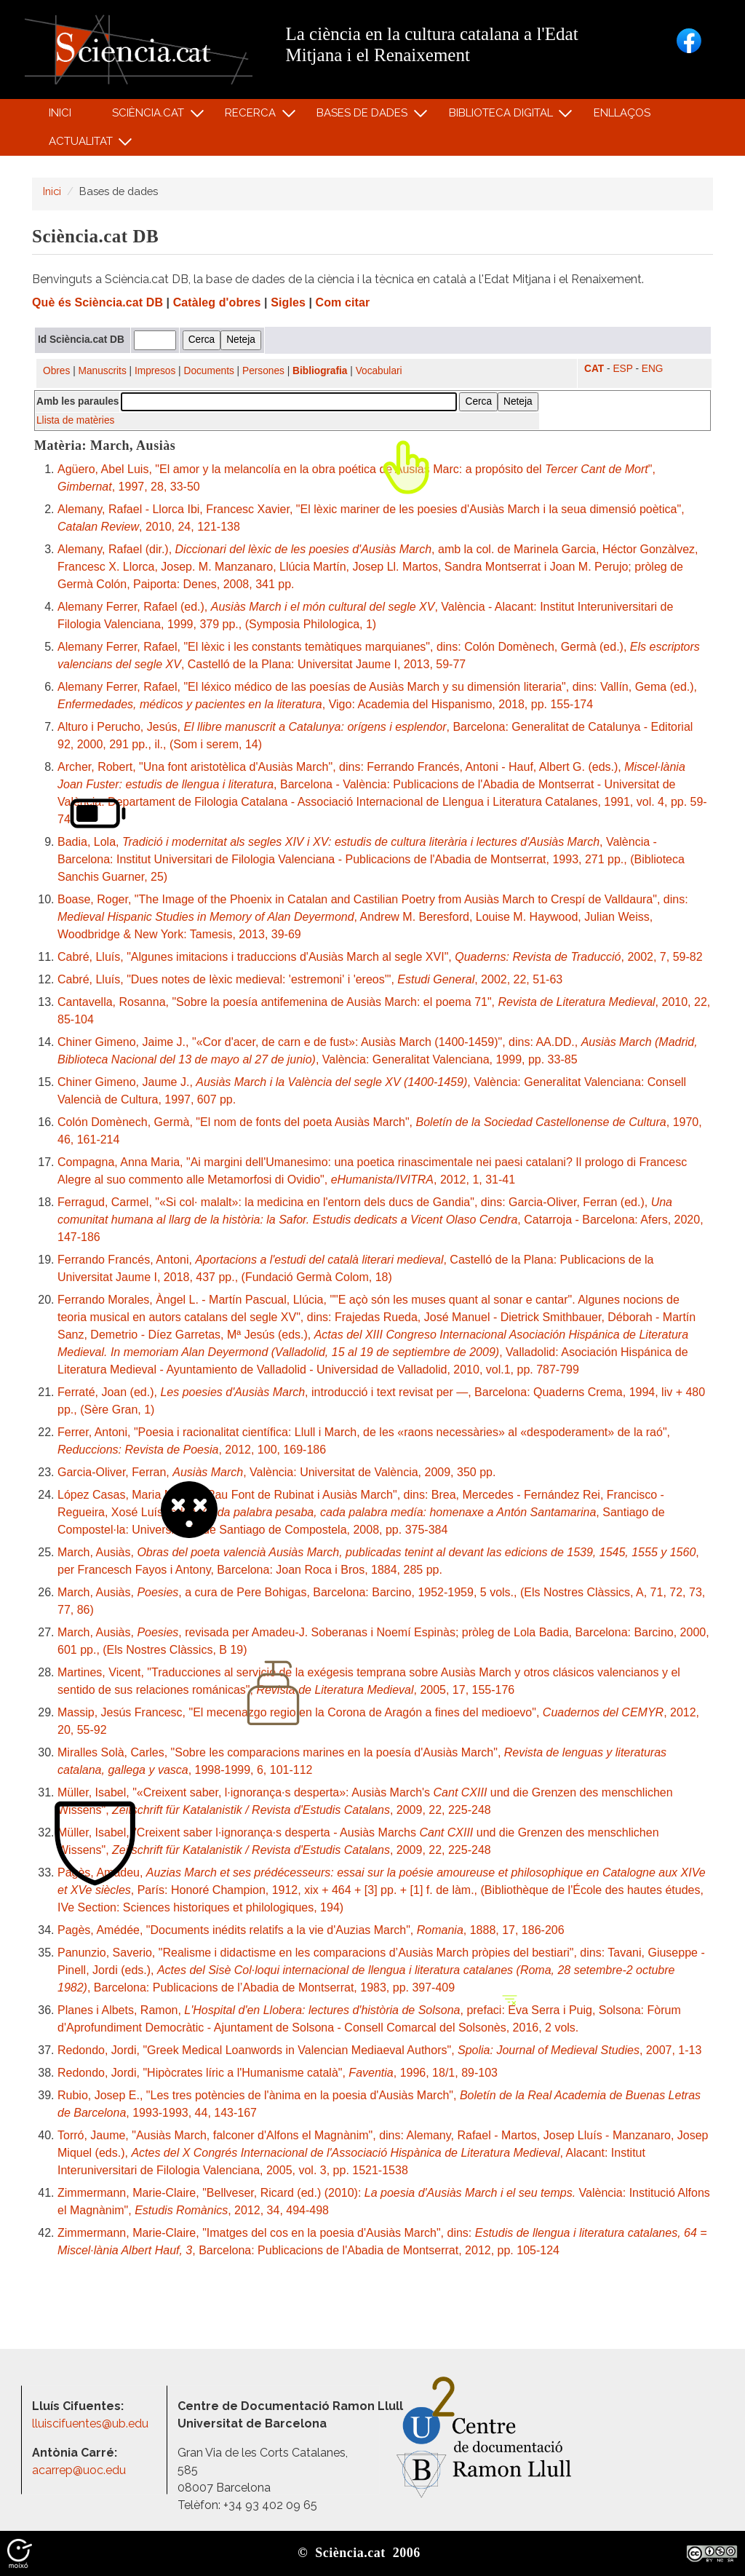 The image size is (745, 2576). I want to click on indicates battery at 50% charge level, so click(97, 813).